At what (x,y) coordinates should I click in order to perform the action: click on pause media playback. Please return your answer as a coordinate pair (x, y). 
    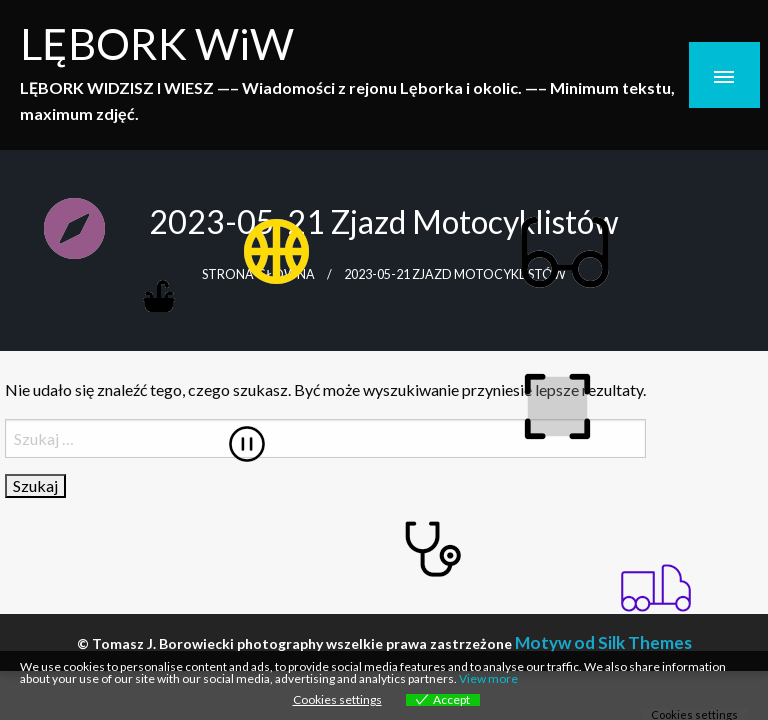
    Looking at the image, I should click on (247, 444).